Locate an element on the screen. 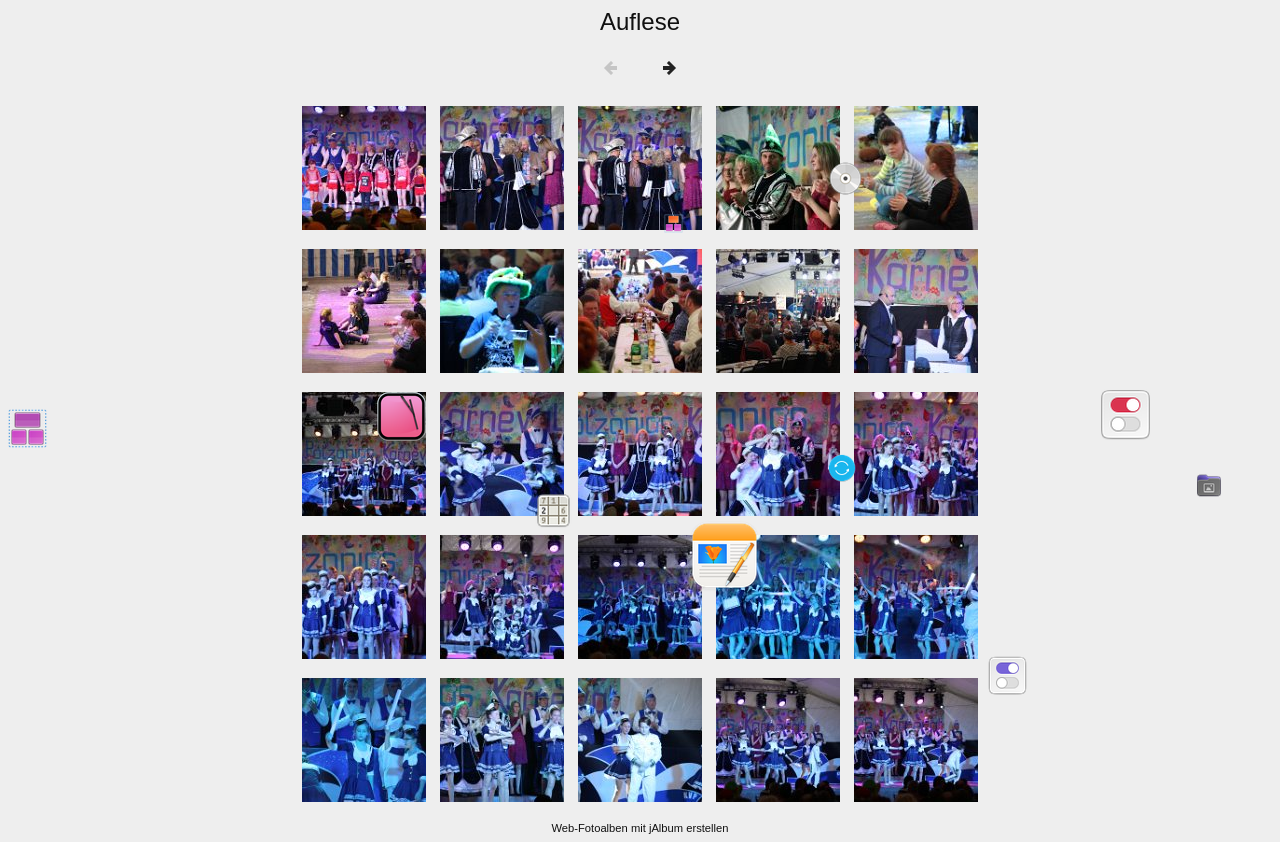 The image size is (1280, 842). open sudoku puzzle game is located at coordinates (553, 510).